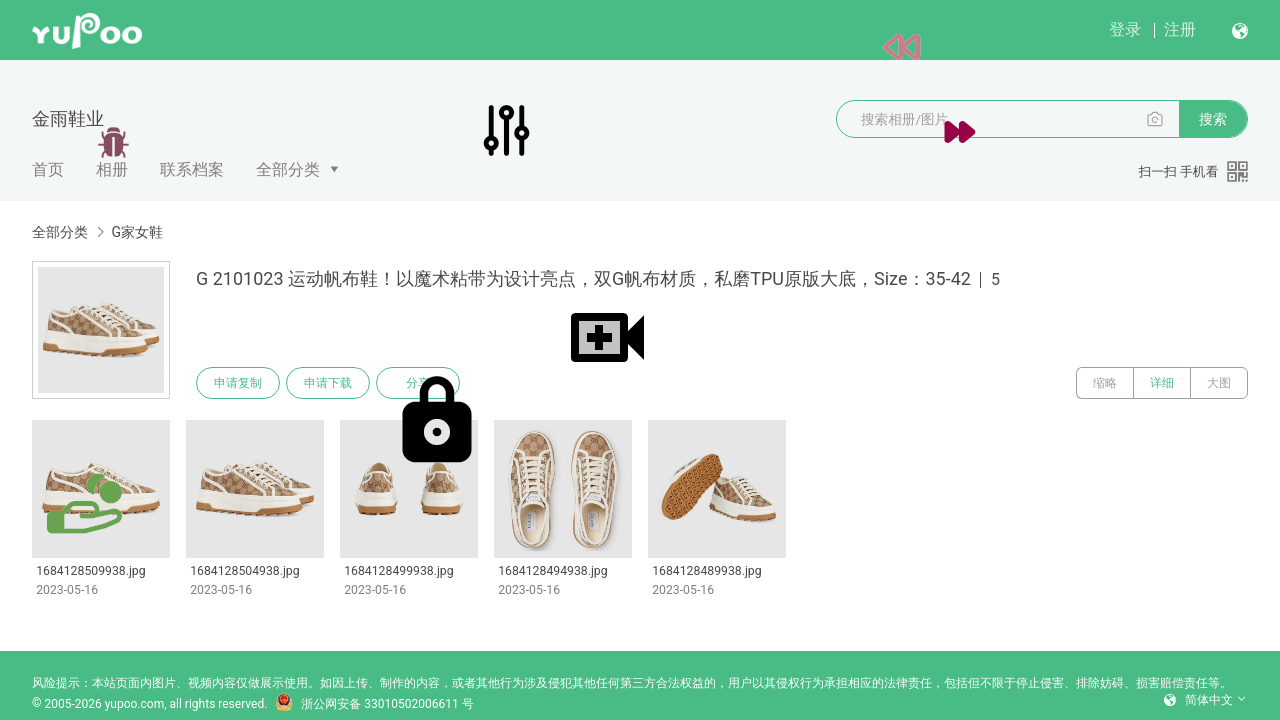  I want to click on make a payment or donation, so click(87, 506).